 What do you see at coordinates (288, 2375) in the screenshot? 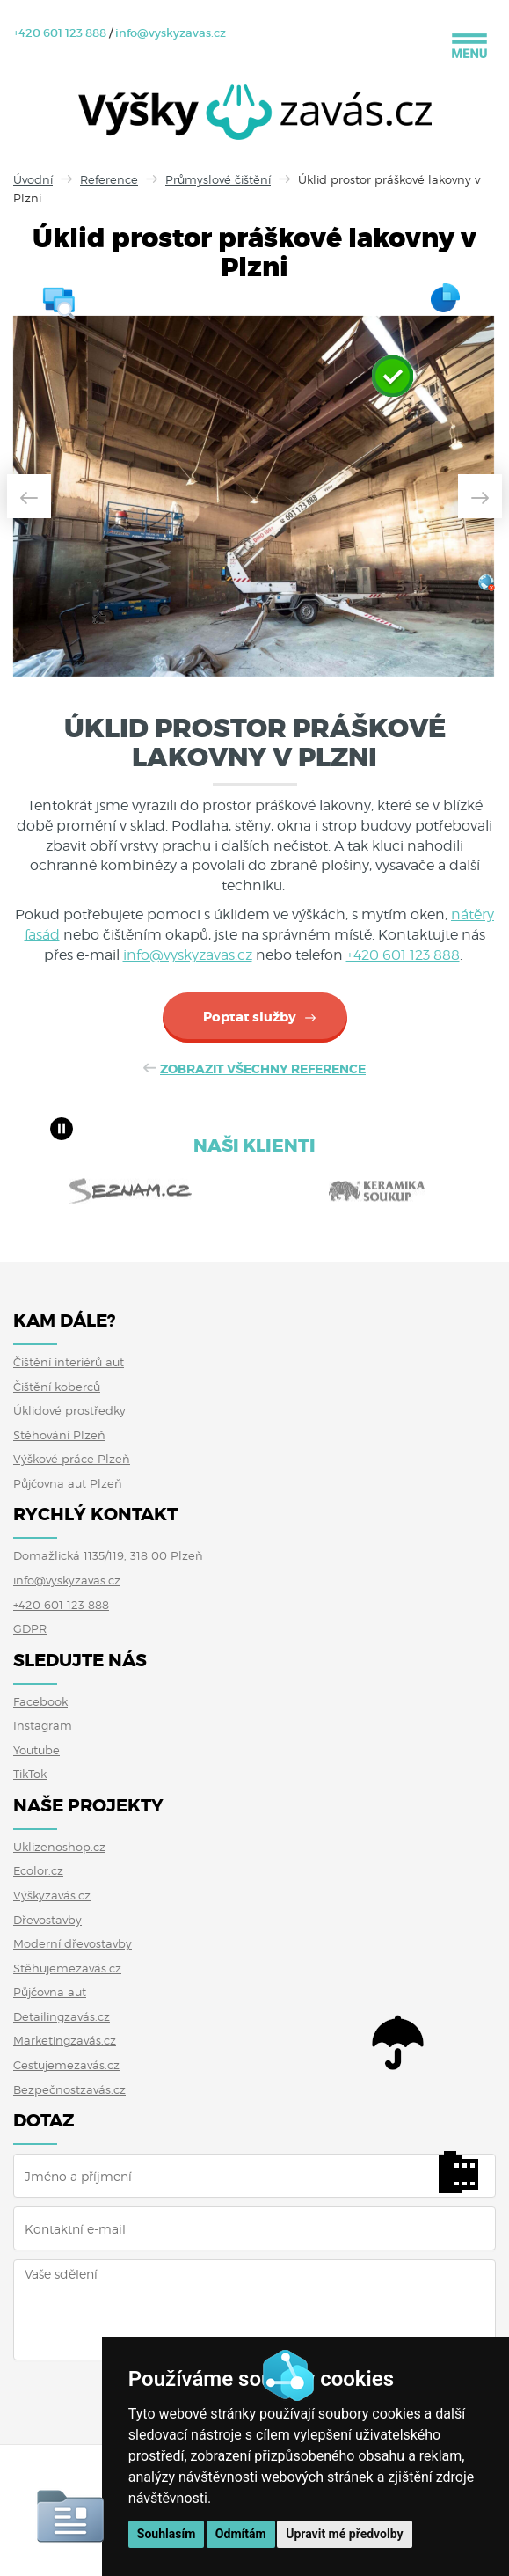
I see `open the twins app for managing paired or linked items` at bounding box center [288, 2375].